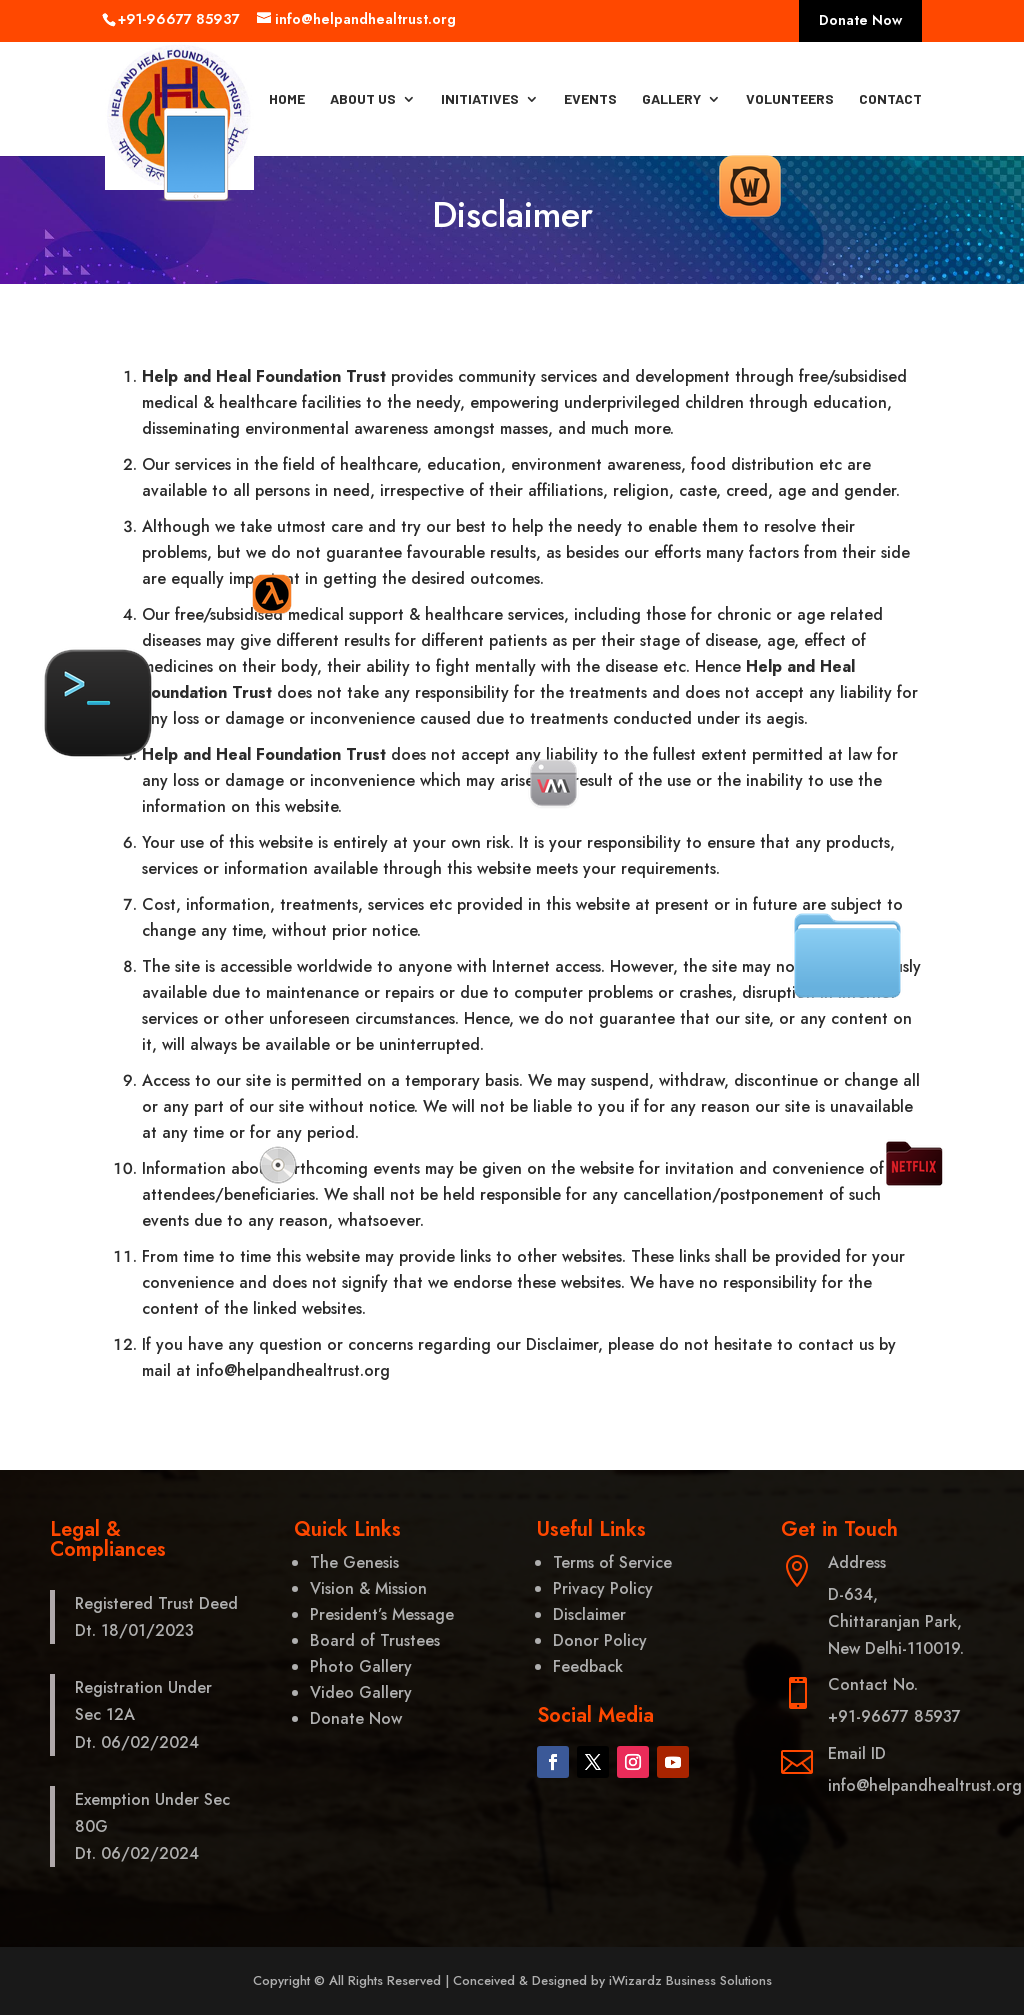 This screenshot has width=1024, height=2015. What do you see at coordinates (98, 703) in the screenshot?
I see `open terminal application` at bounding box center [98, 703].